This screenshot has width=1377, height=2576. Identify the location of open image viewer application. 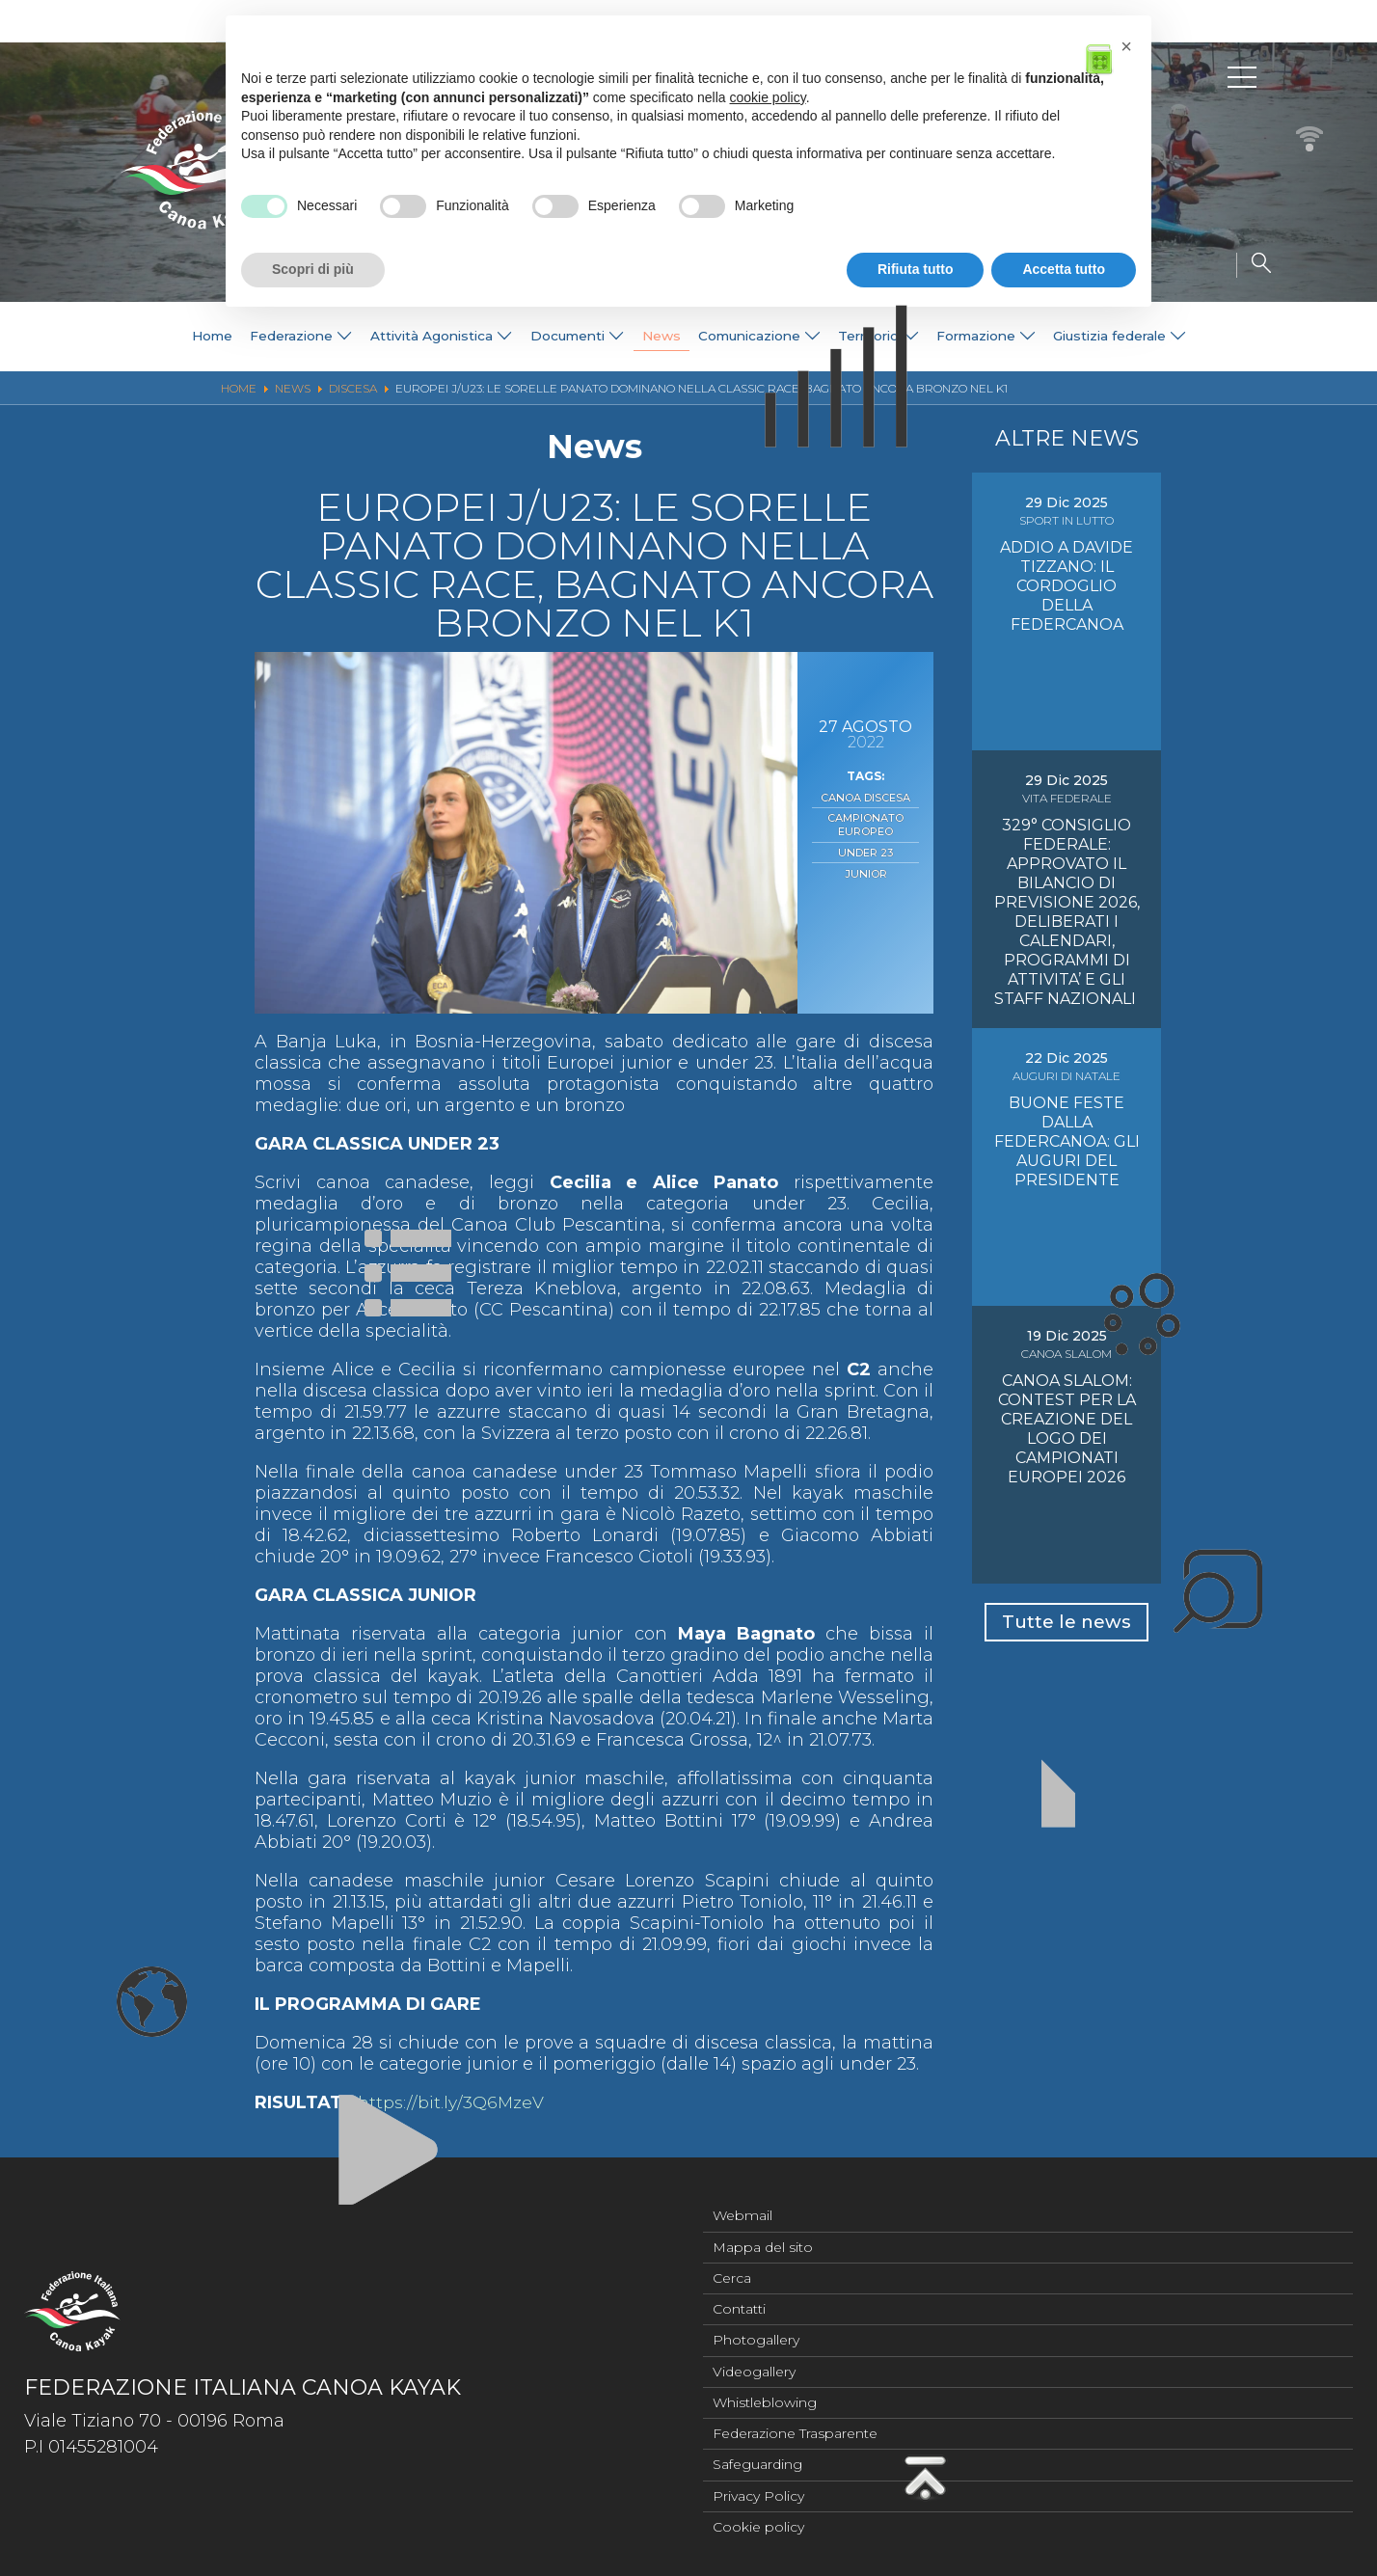
(1217, 1588).